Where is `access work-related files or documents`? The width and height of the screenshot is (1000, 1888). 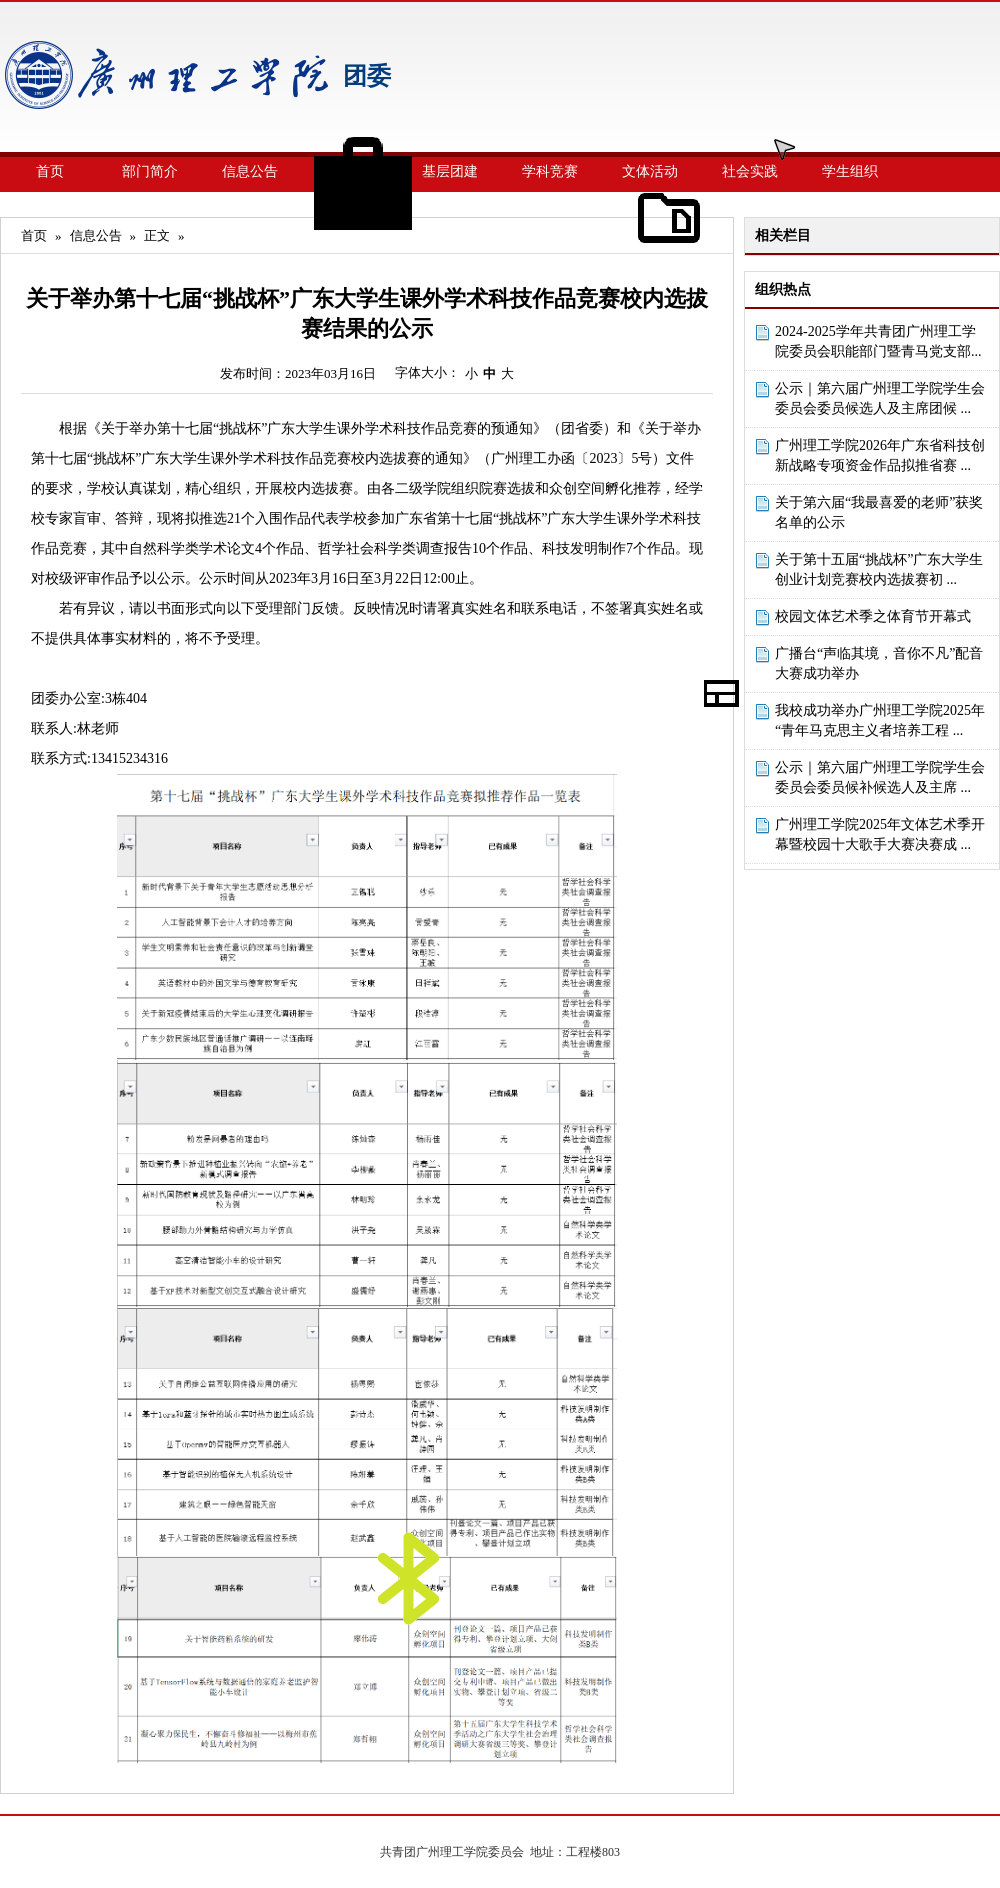 access work-related files or documents is located at coordinates (363, 186).